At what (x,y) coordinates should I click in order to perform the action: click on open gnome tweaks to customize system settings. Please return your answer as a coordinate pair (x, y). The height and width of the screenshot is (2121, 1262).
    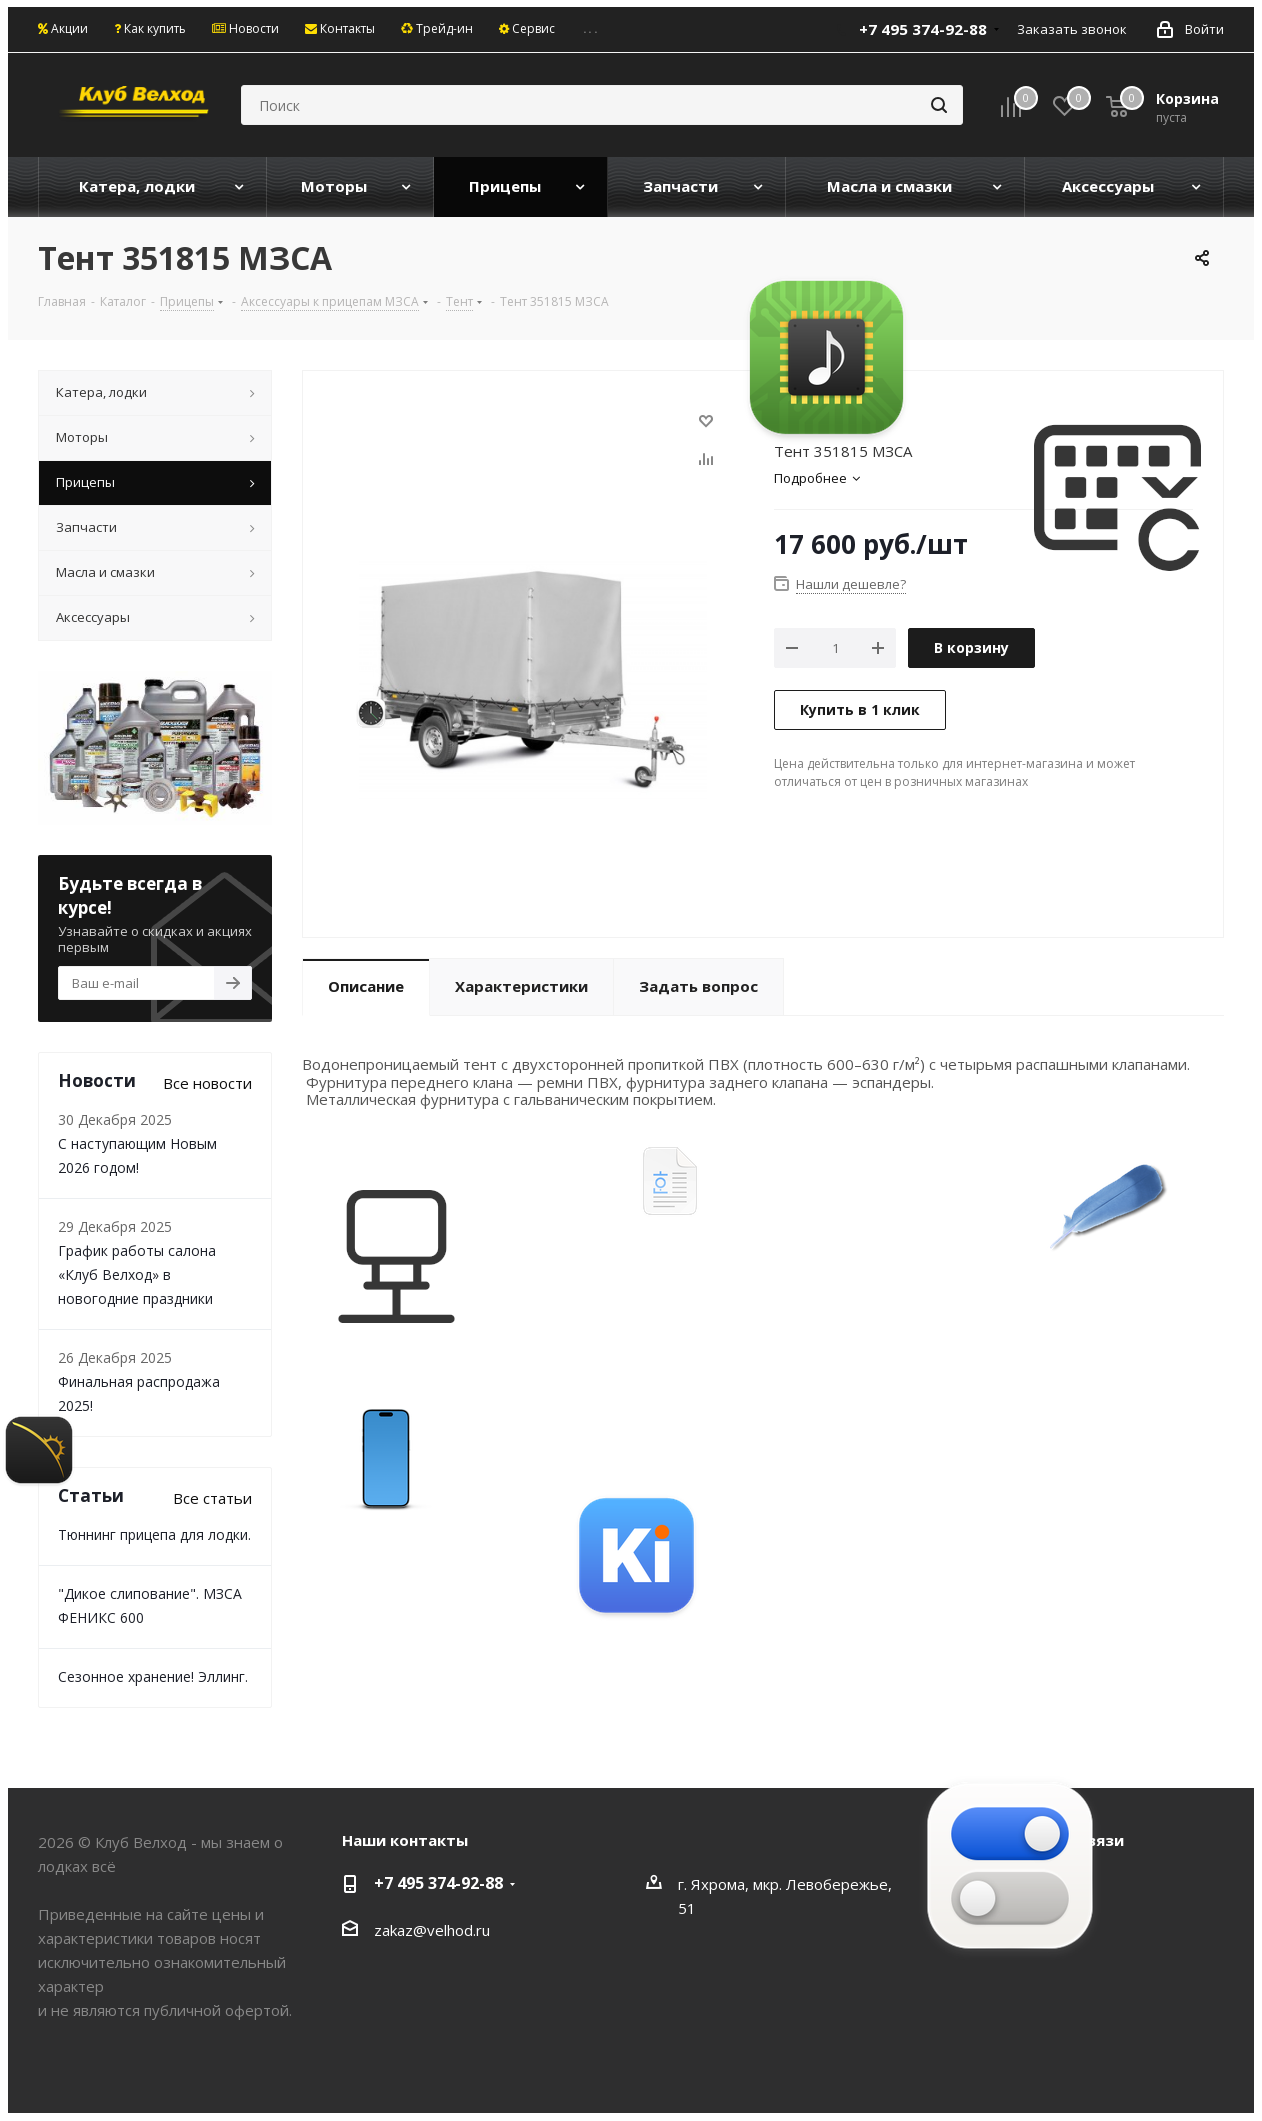
    Looking at the image, I should click on (1010, 1866).